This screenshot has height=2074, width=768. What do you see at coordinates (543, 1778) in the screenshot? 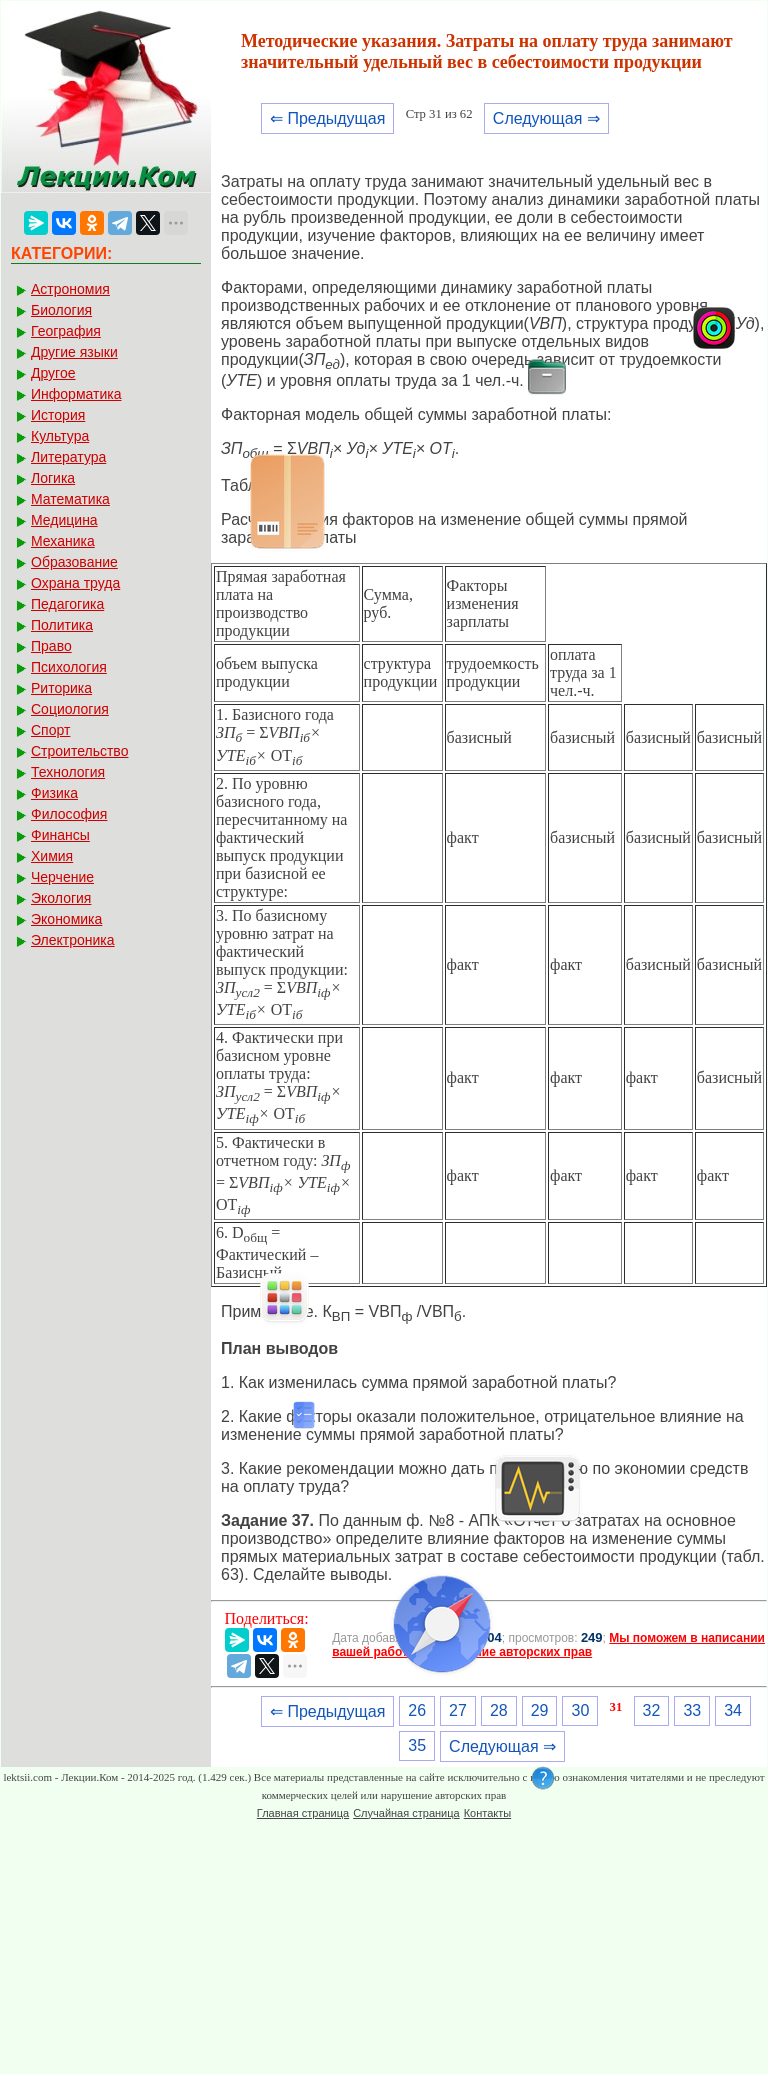
I see `open the help center` at bounding box center [543, 1778].